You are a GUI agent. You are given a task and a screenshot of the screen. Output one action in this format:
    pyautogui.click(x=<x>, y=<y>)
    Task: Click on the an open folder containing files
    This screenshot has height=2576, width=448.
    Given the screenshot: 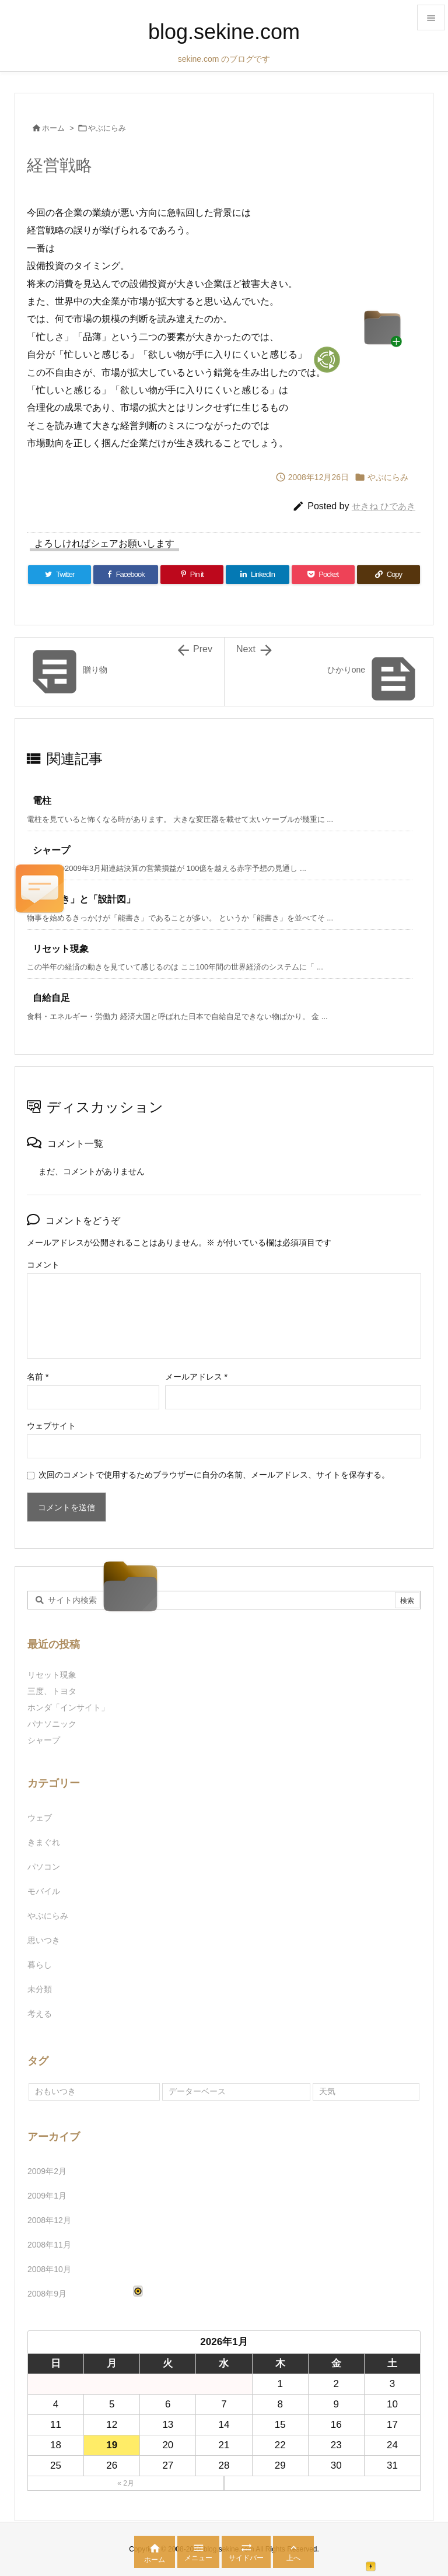 What is the action you would take?
    pyautogui.click(x=130, y=1586)
    